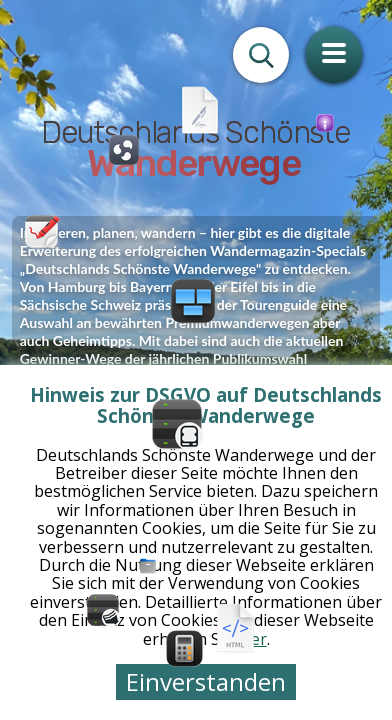 The width and height of the screenshot is (392, 720). What do you see at coordinates (235, 628) in the screenshot?
I see `an HTML document or webpage file` at bounding box center [235, 628].